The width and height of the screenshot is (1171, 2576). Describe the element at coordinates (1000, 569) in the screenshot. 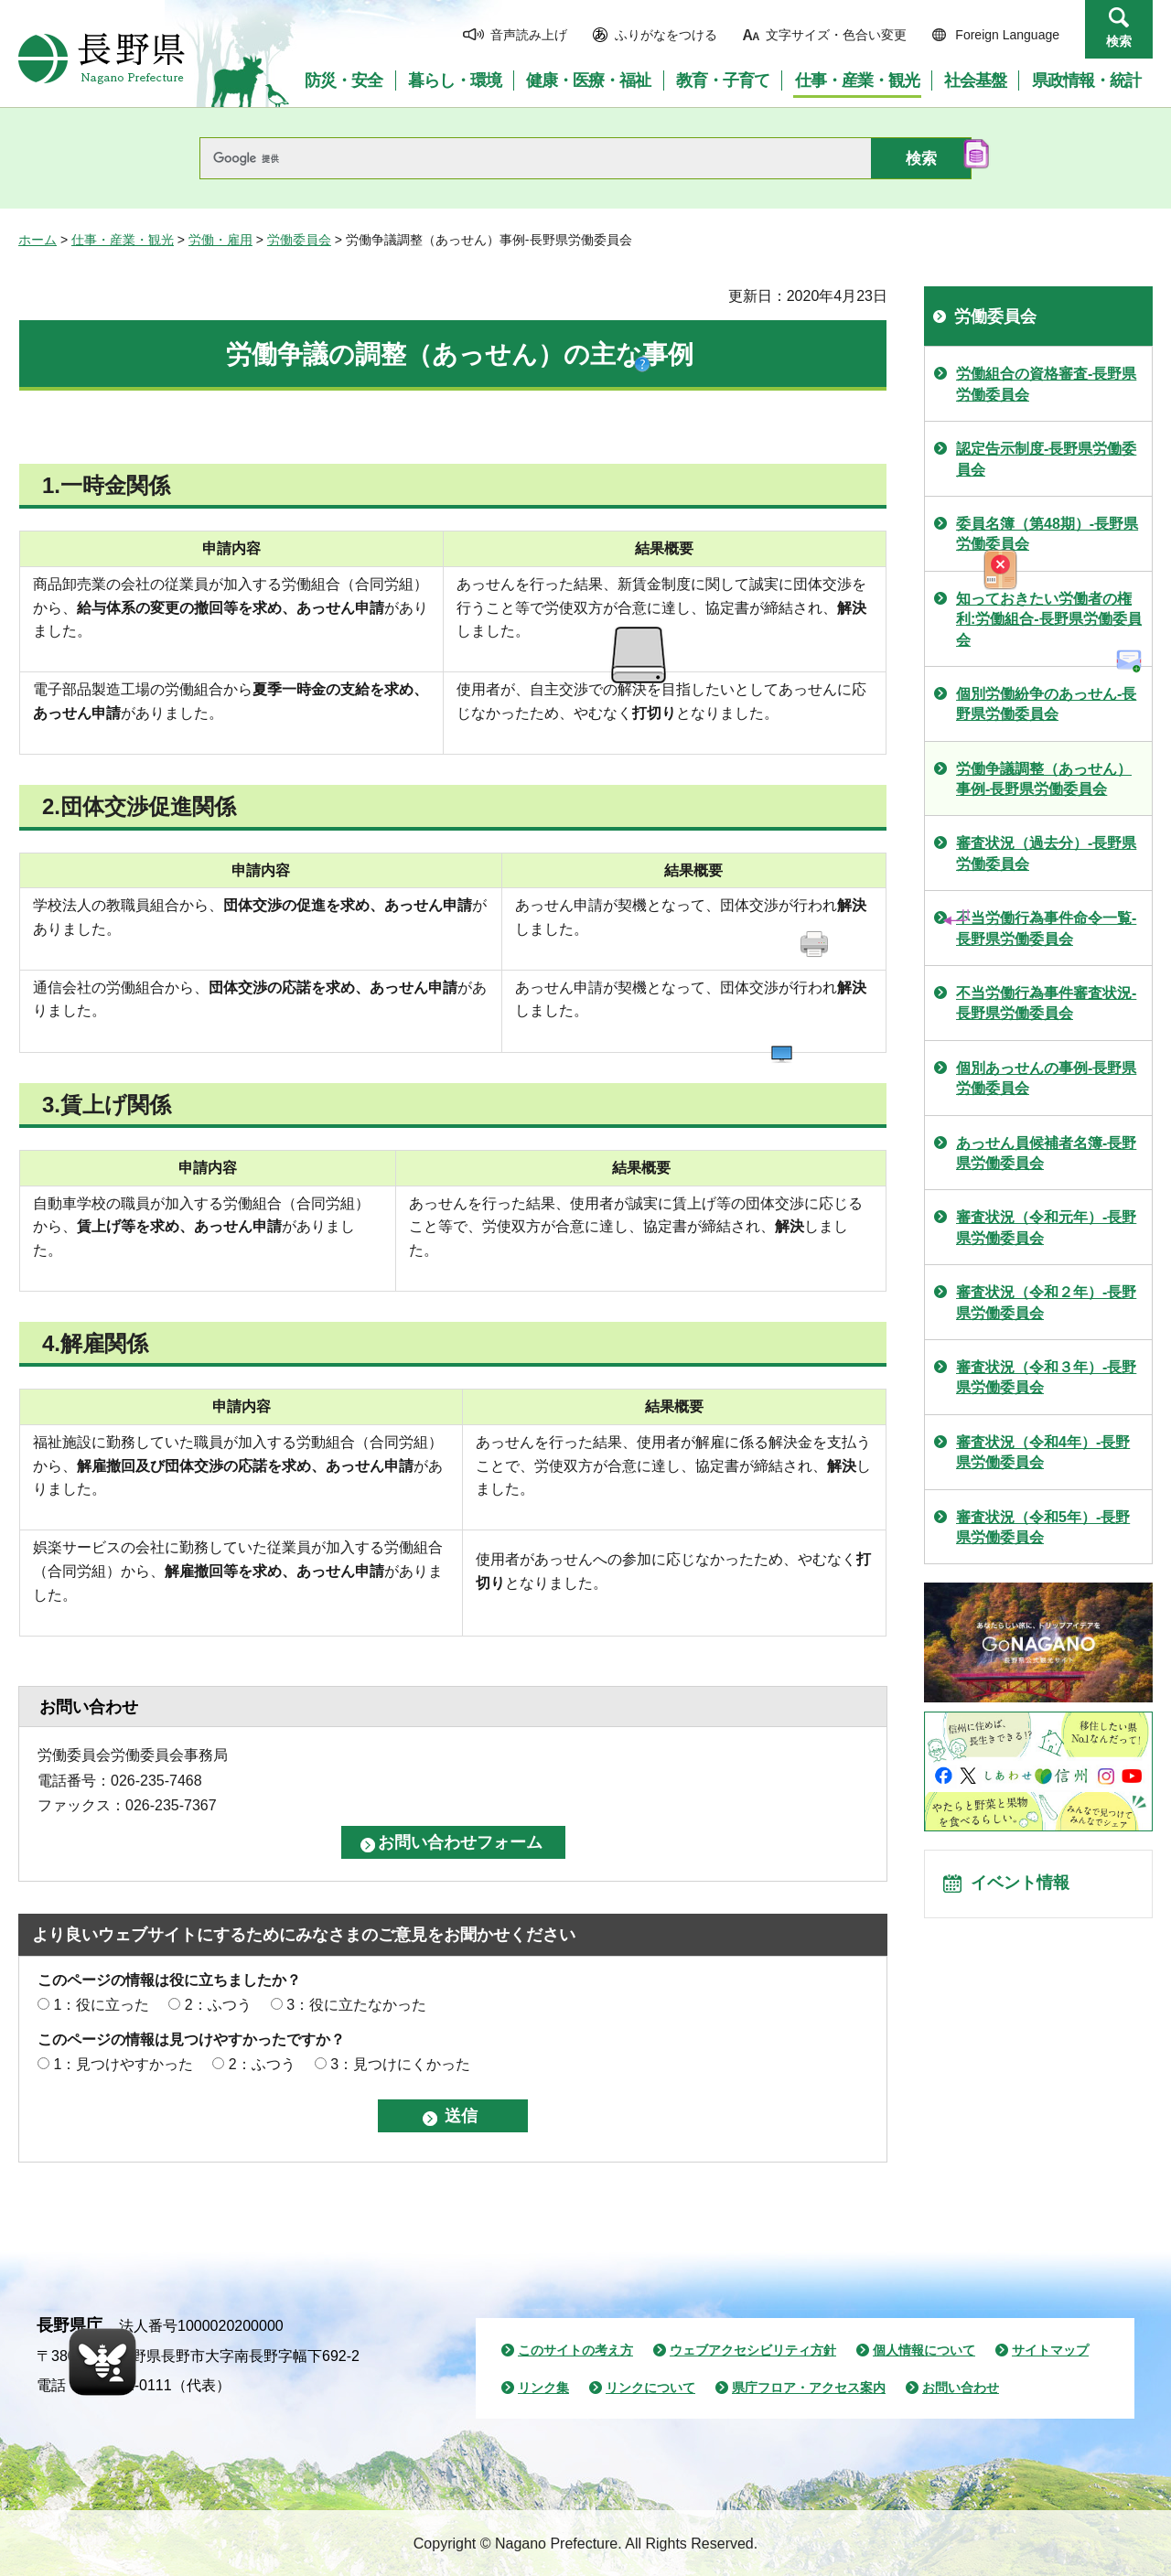

I see `indicates a package removal or uninstallation in progress` at that location.